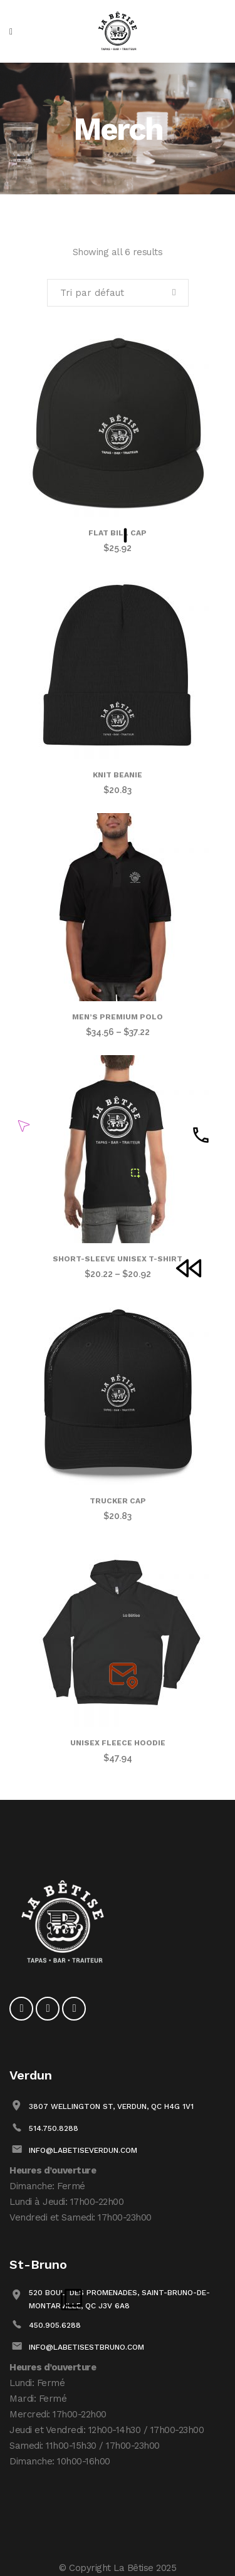  What do you see at coordinates (123, 1674) in the screenshot?
I see `view location-tagged emails` at bounding box center [123, 1674].